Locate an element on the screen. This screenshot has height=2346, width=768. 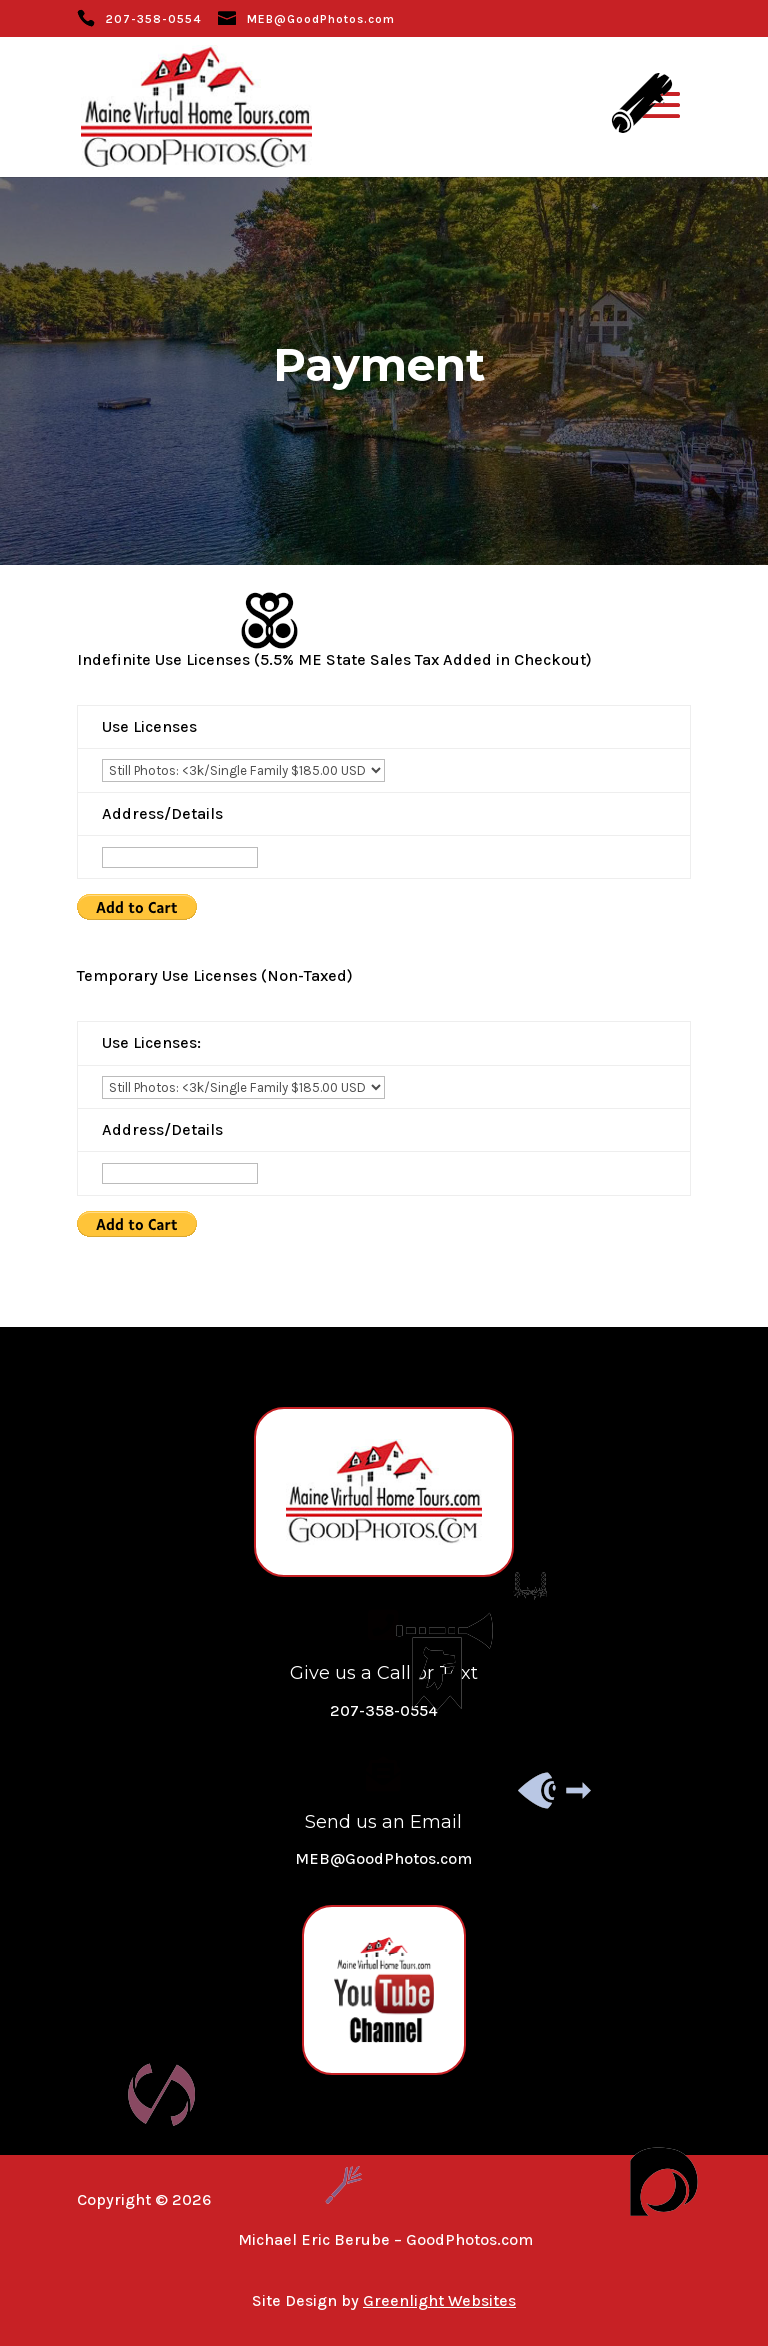
decorative abstract symbol or ornament is located at coordinates (269, 620).